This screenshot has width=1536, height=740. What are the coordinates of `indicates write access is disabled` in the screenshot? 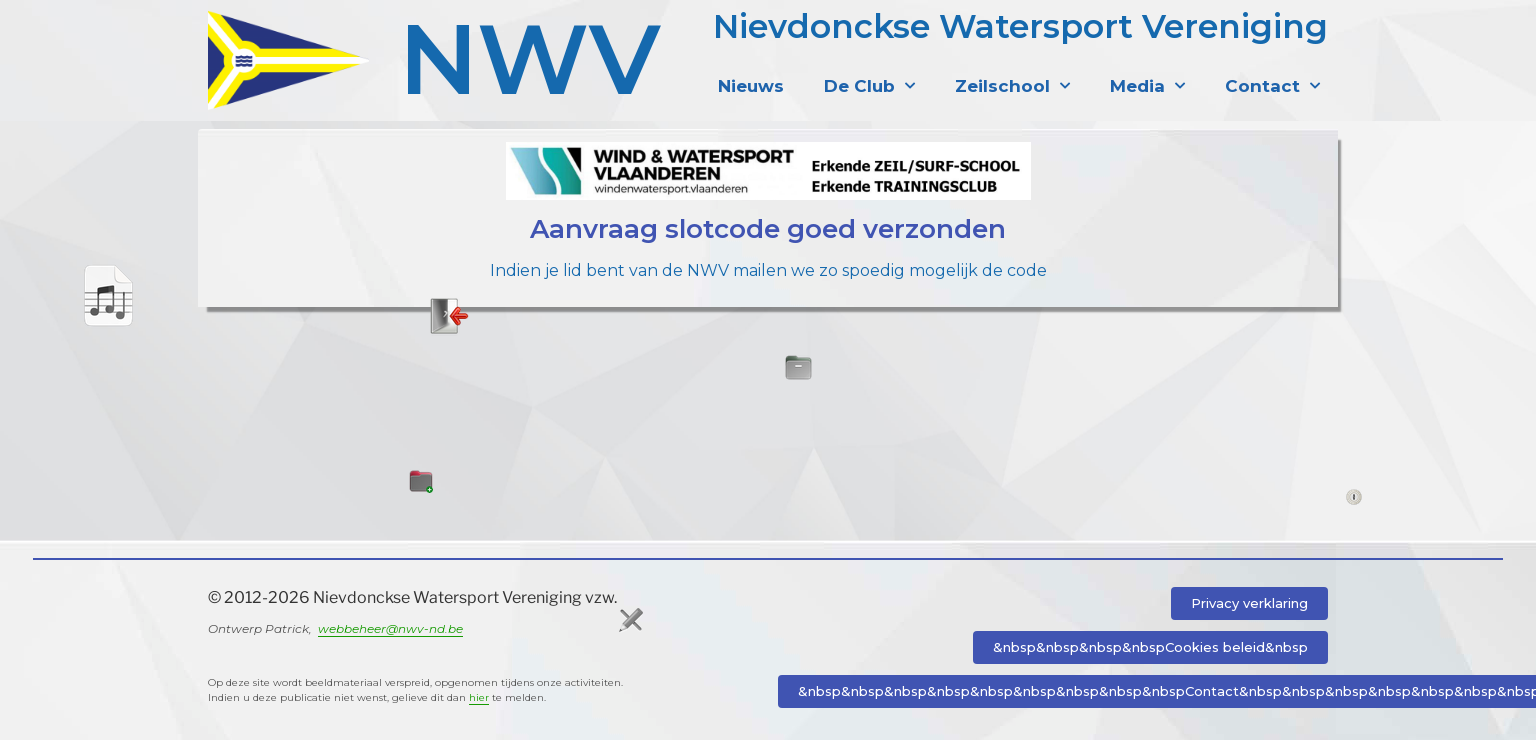 It's located at (631, 620).